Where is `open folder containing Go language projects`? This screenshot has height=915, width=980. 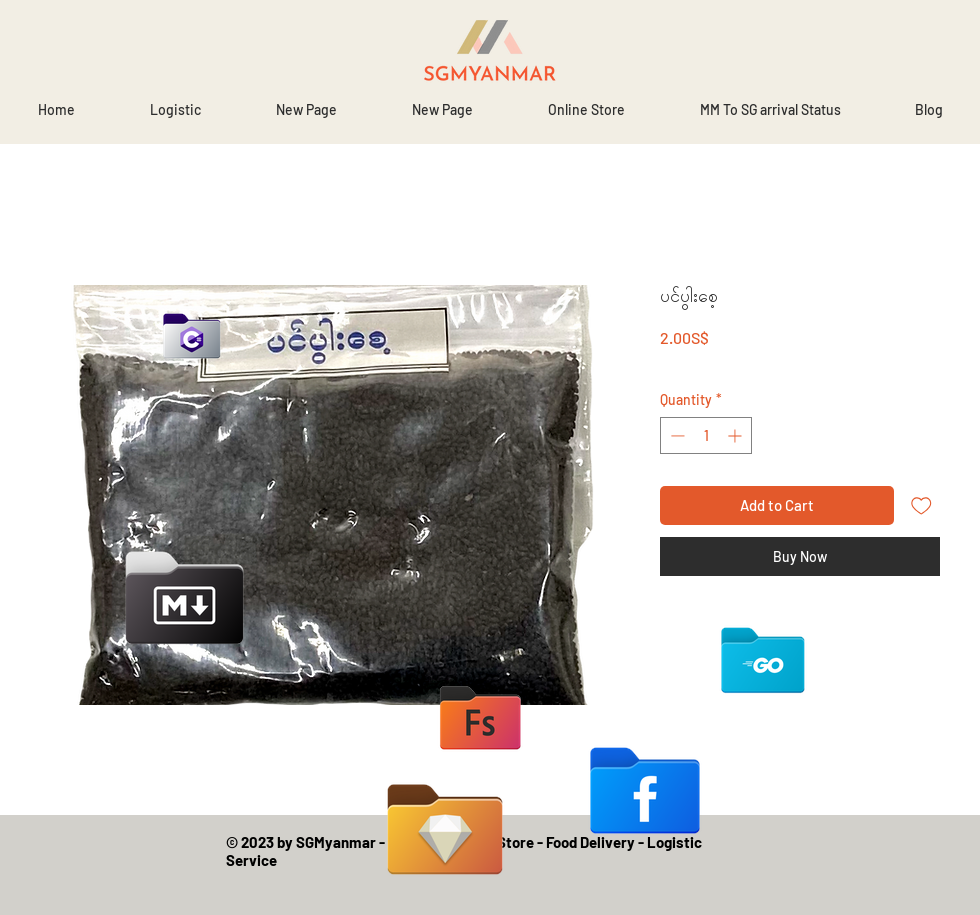 open folder containing Go language projects is located at coordinates (762, 662).